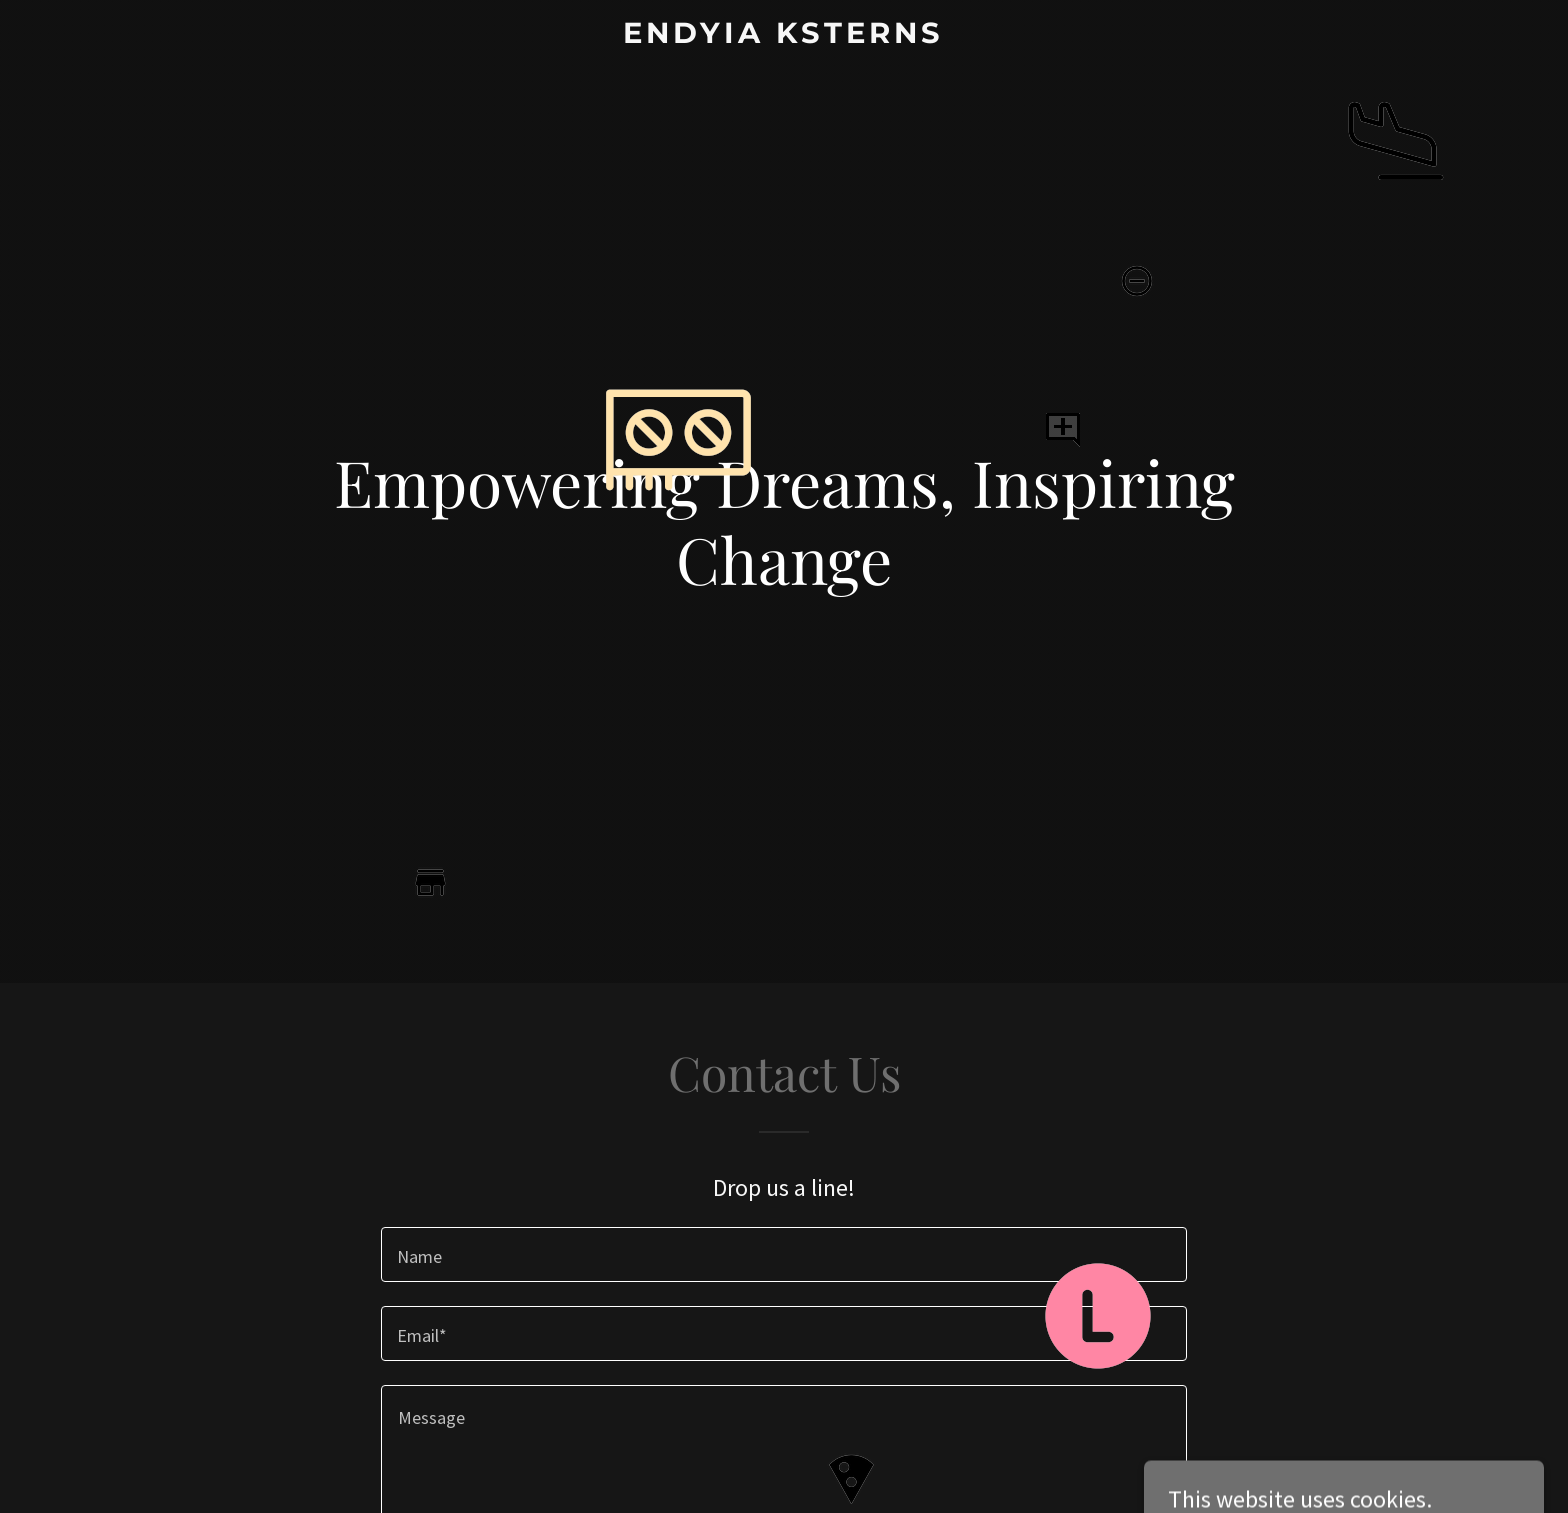 The width and height of the screenshot is (1568, 1513). I want to click on view graphics card or GPU information, so click(678, 437).